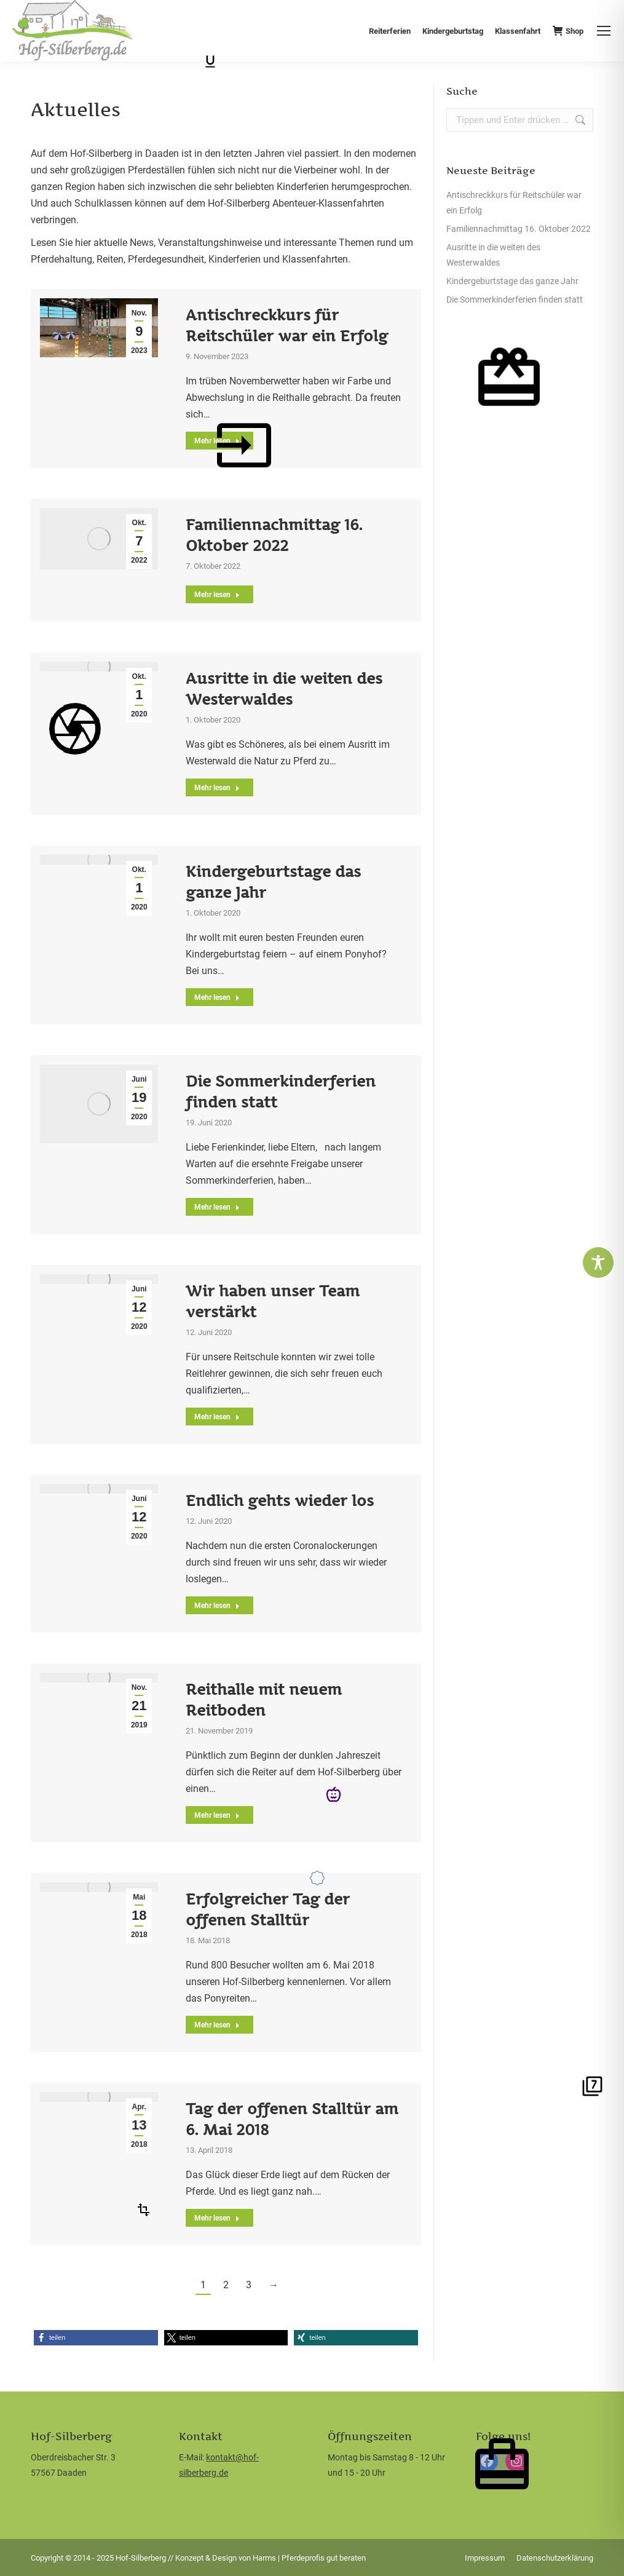 This screenshot has width=624, height=2576. What do you see at coordinates (210, 61) in the screenshot?
I see `apply underline formatting to selected text` at bounding box center [210, 61].